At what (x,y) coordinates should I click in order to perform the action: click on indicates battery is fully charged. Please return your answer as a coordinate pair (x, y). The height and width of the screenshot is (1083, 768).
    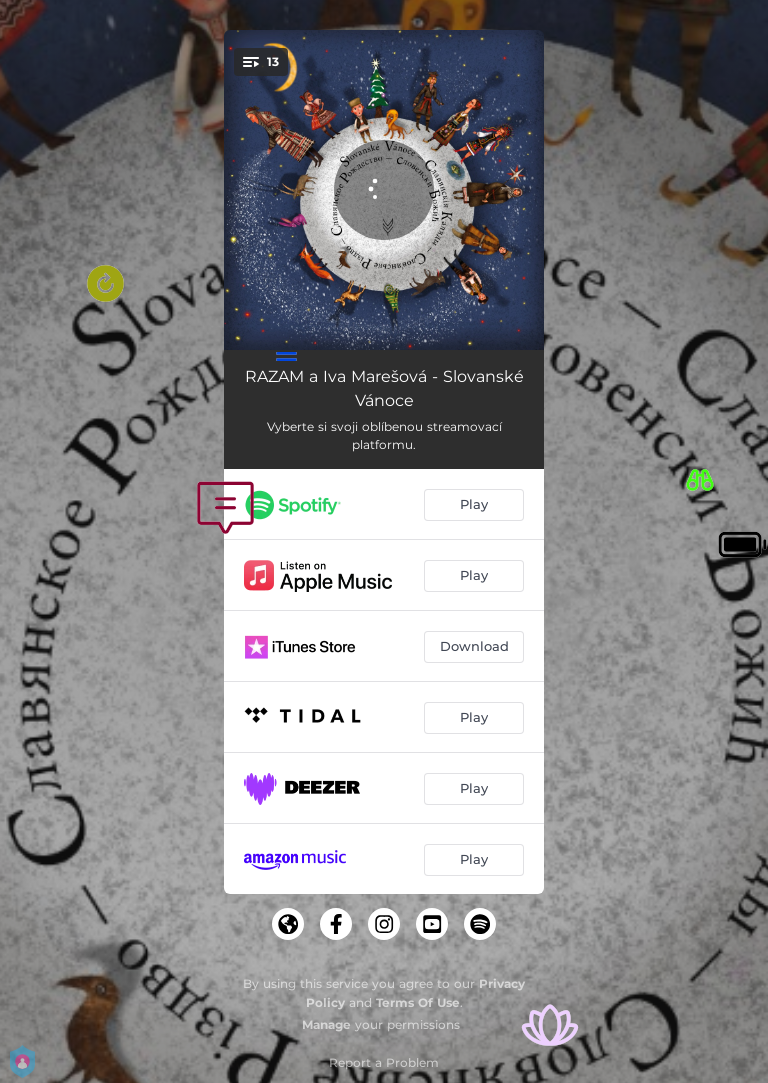
    Looking at the image, I should click on (742, 544).